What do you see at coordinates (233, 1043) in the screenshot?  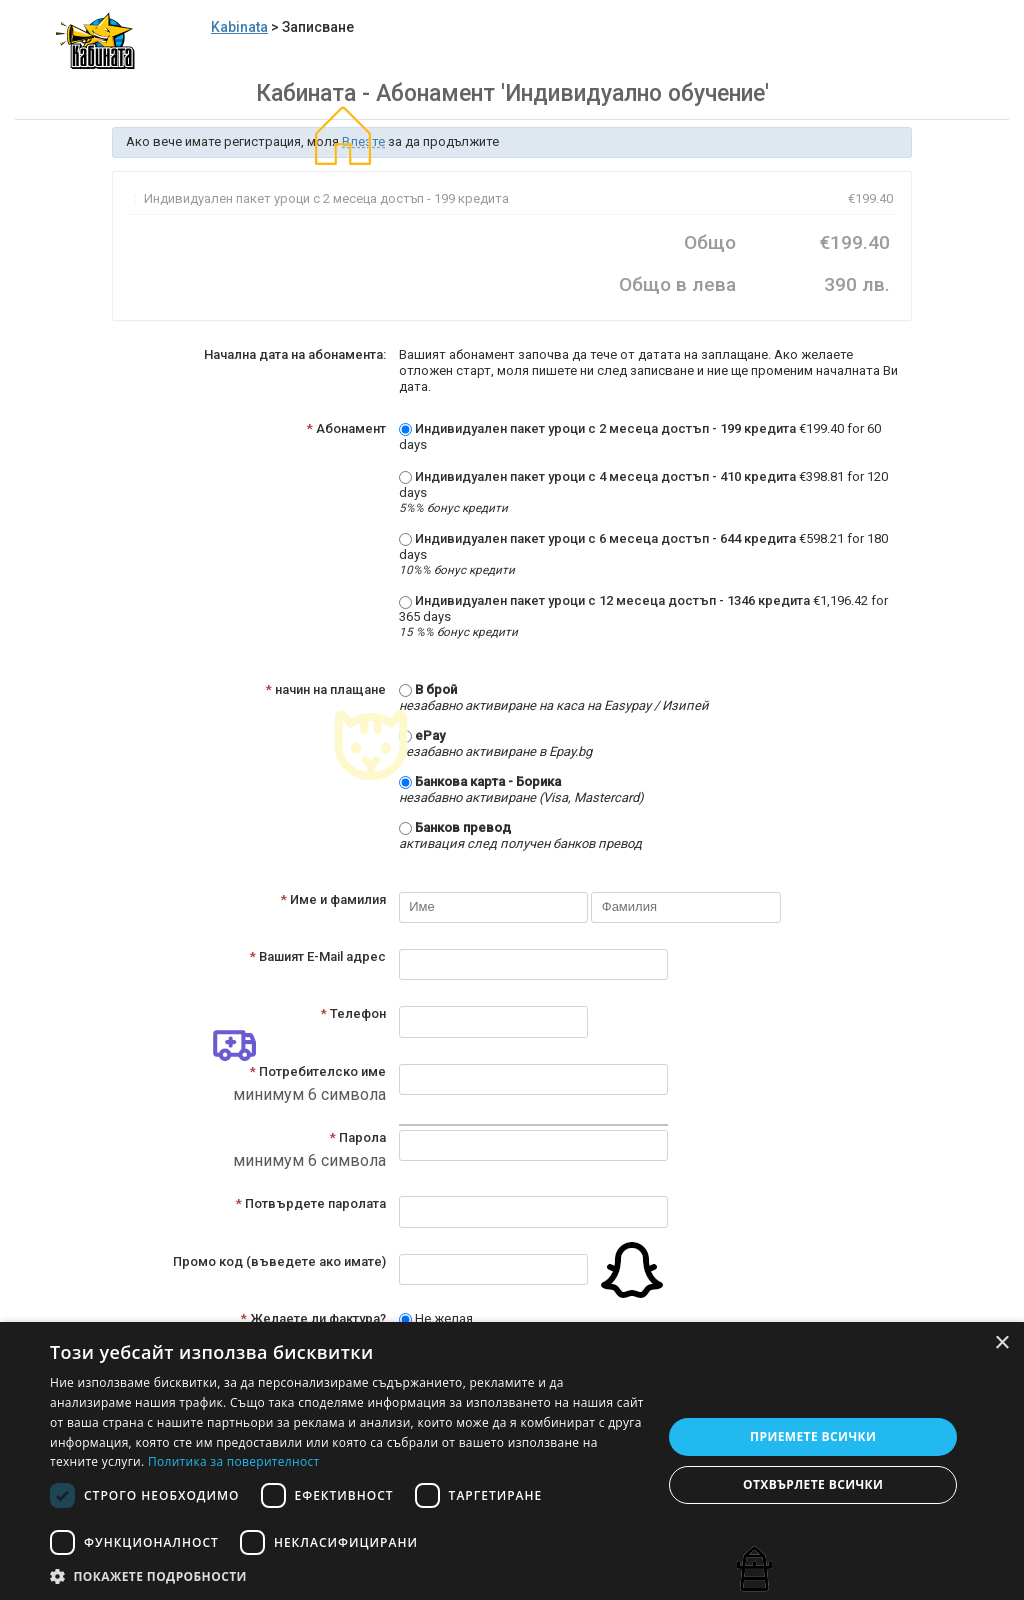 I see `access emergency medical services` at bounding box center [233, 1043].